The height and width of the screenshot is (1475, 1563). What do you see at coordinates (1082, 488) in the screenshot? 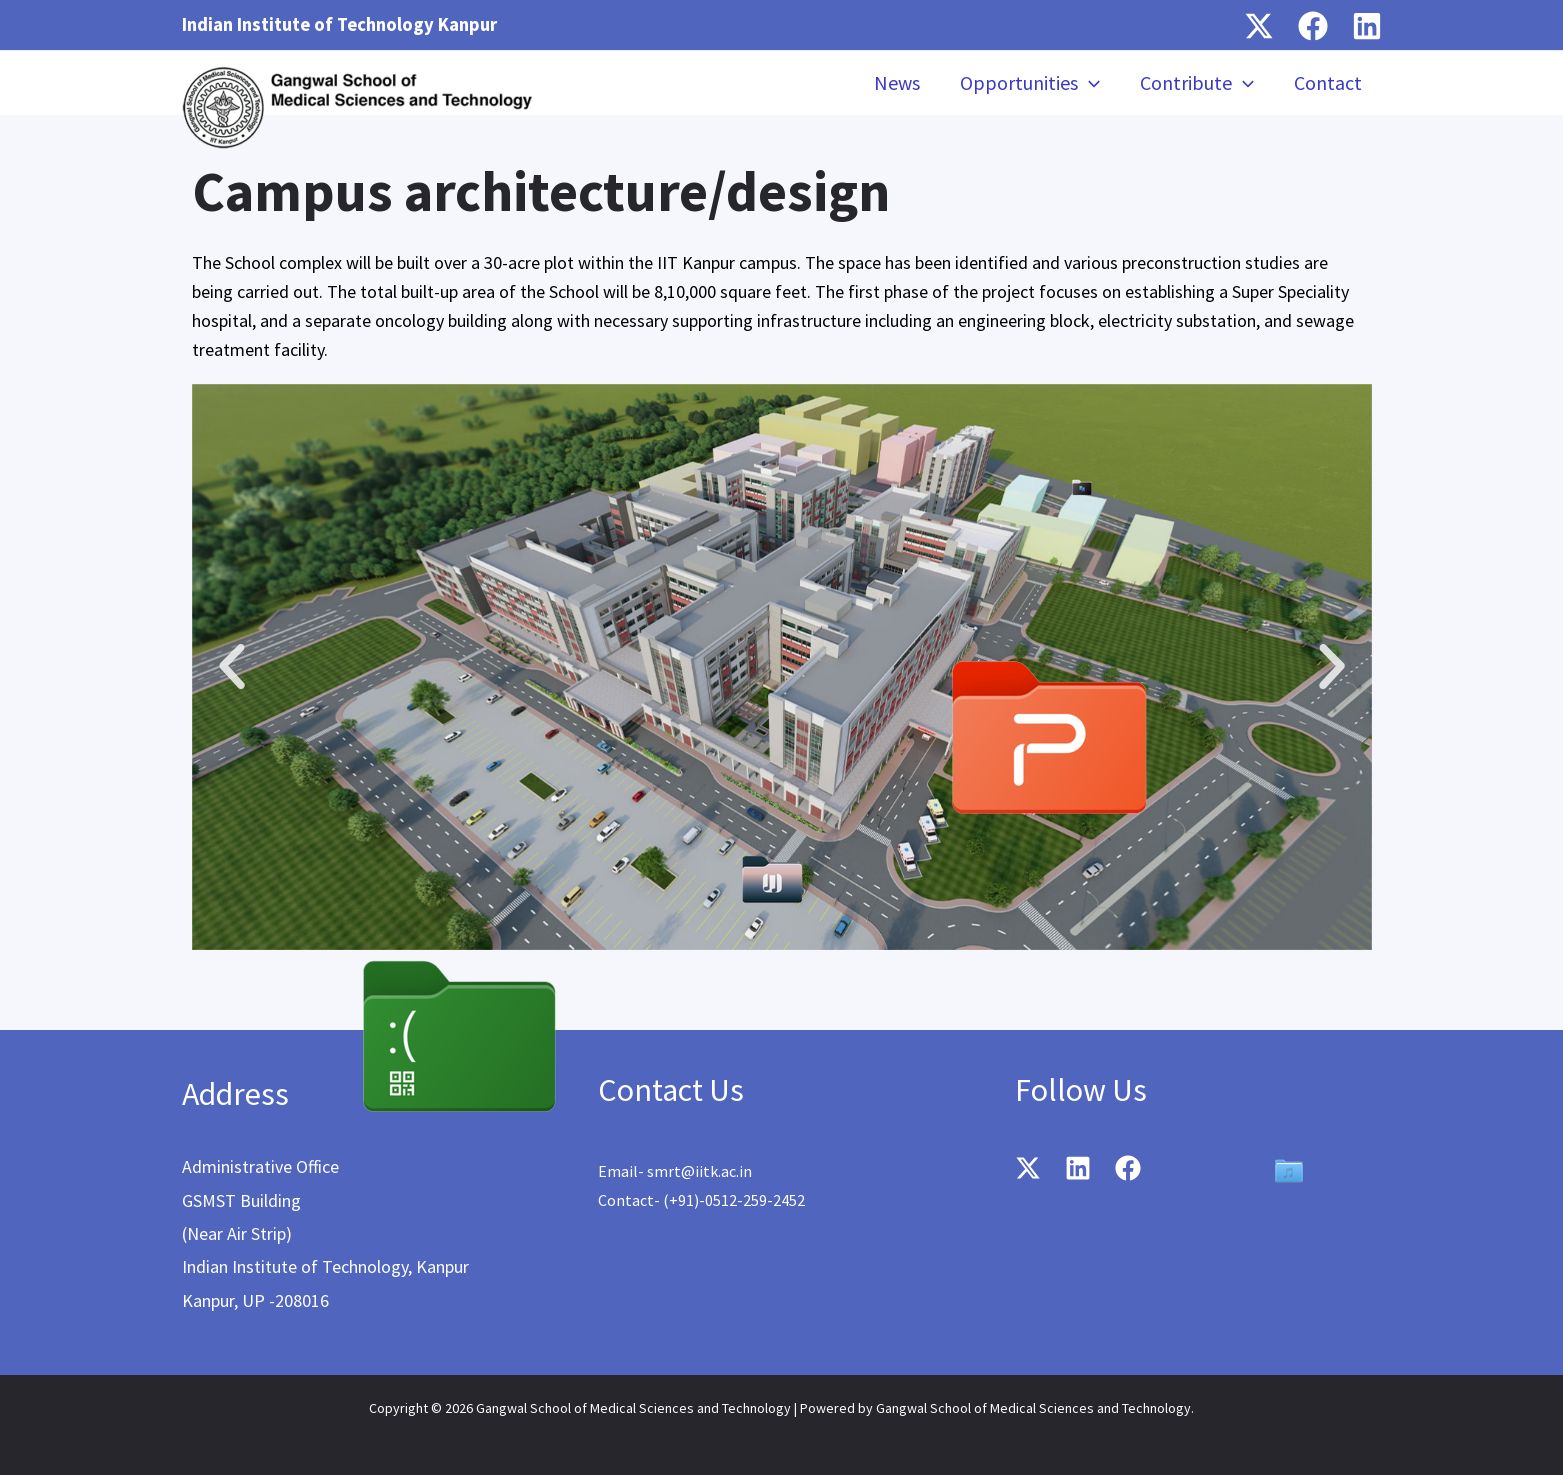
I see `open folder containing JetBrains Code With Me projects` at bounding box center [1082, 488].